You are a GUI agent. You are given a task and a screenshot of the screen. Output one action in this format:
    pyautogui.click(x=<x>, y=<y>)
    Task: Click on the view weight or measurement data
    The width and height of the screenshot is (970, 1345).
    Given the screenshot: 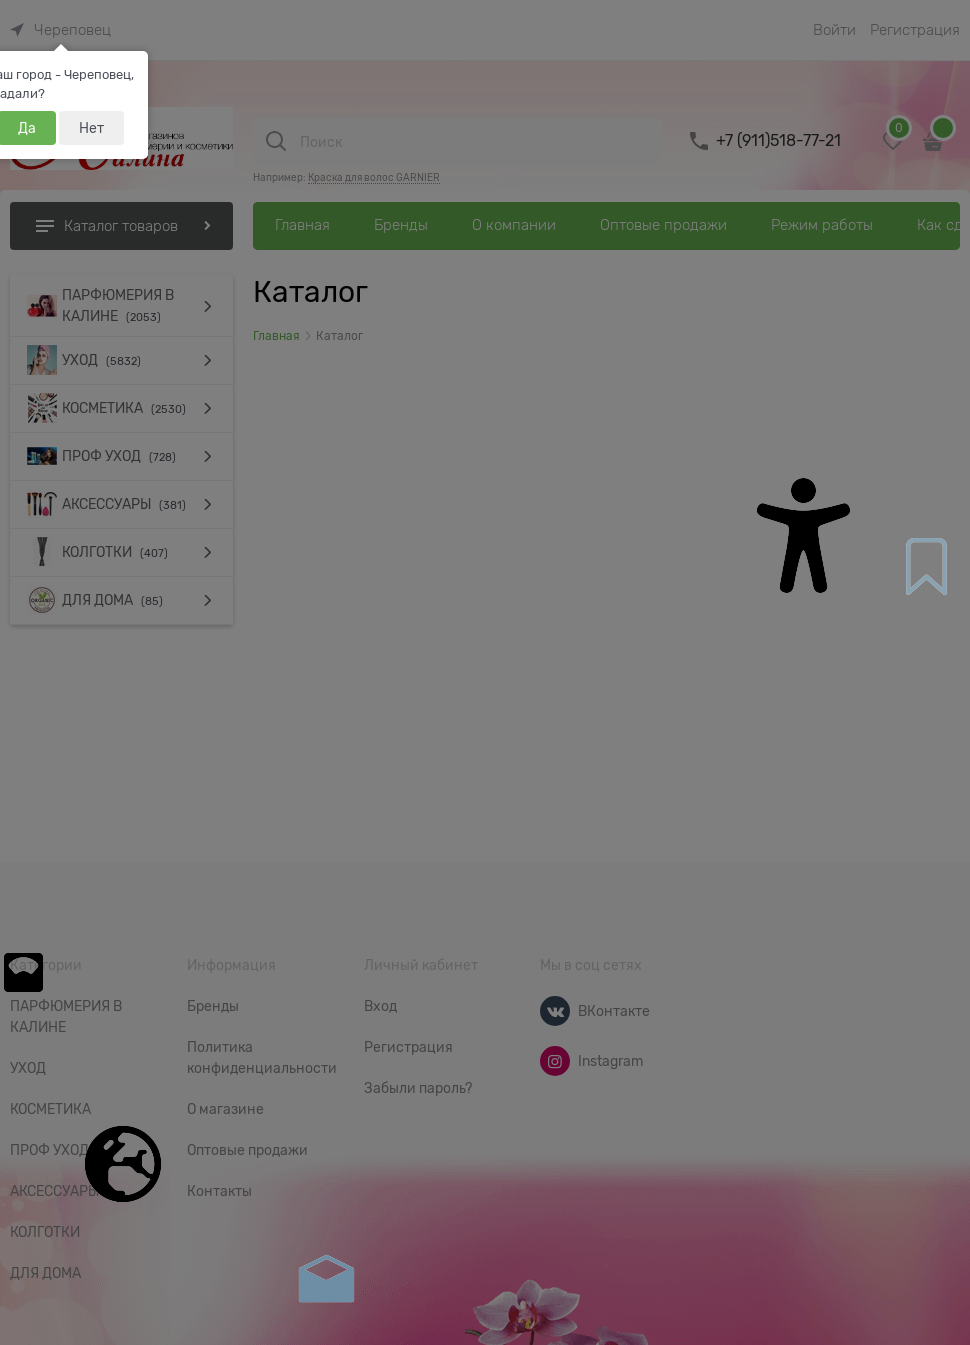 What is the action you would take?
    pyautogui.click(x=23, y=972)
    